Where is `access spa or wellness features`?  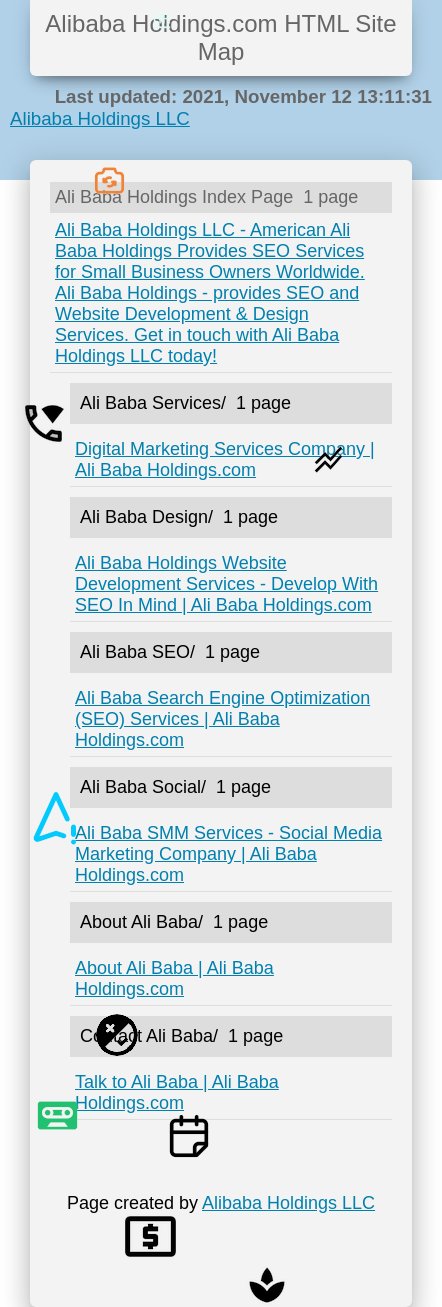
access spa or wellness features is located at coordinates (267, 1285).